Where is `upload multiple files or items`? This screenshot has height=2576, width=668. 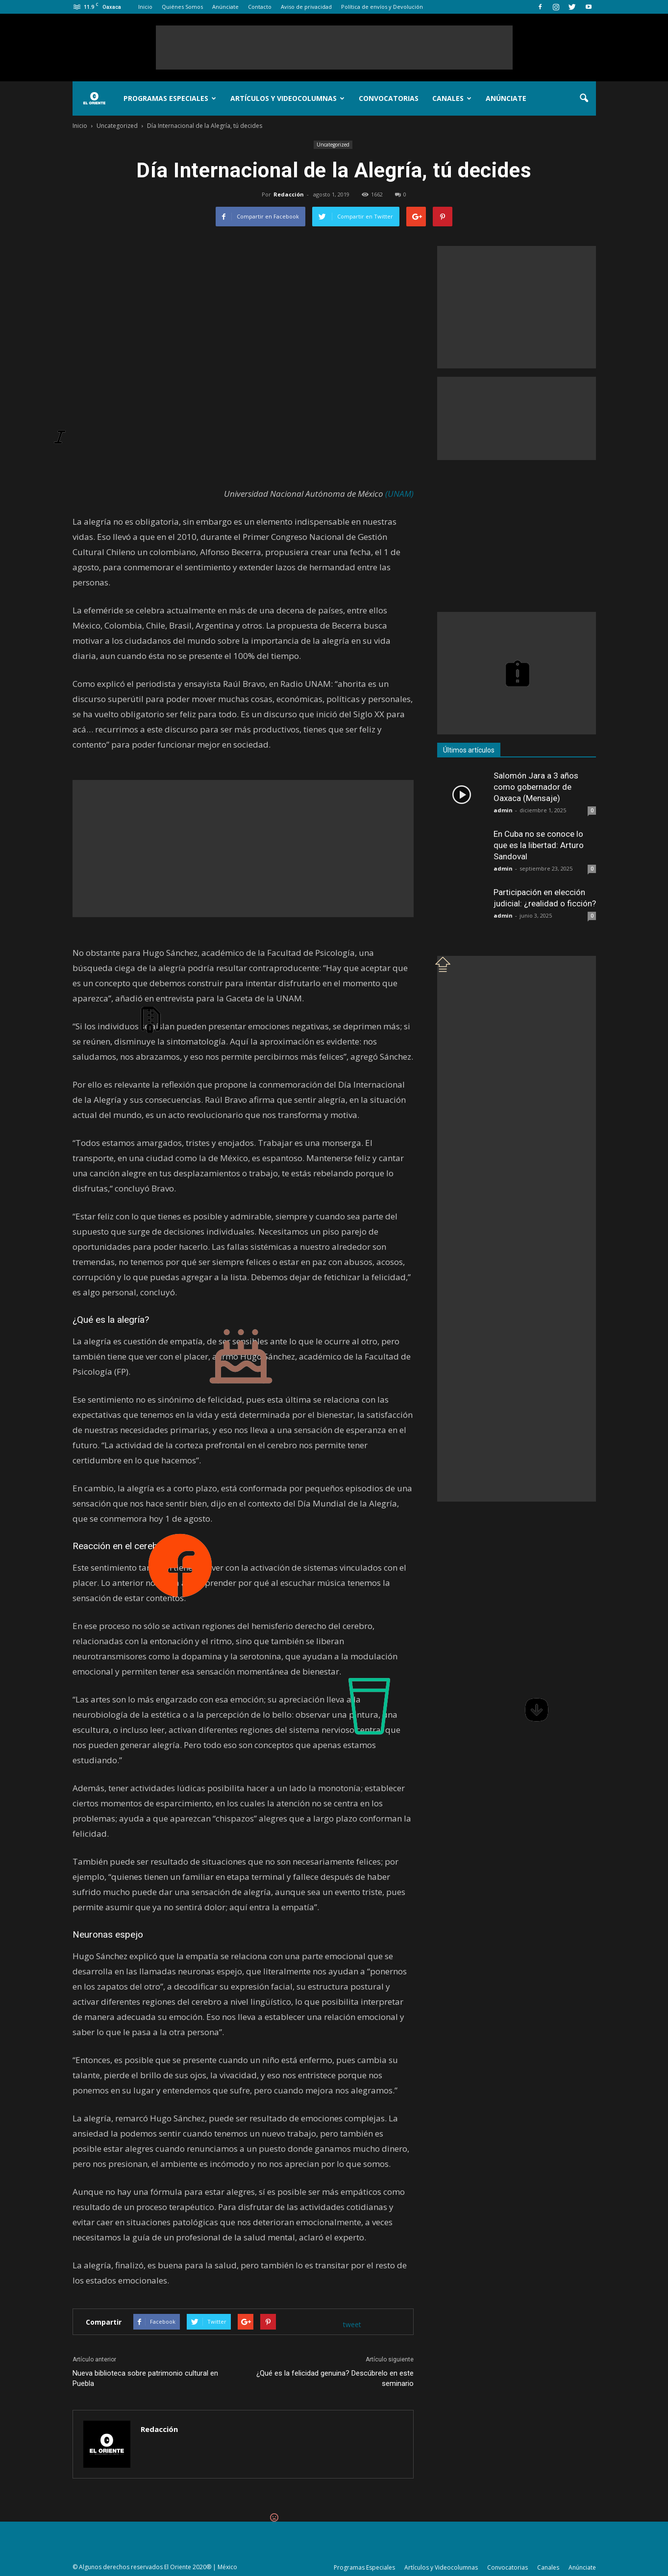 upload multiple files or items is located at coordinates (443, 965).